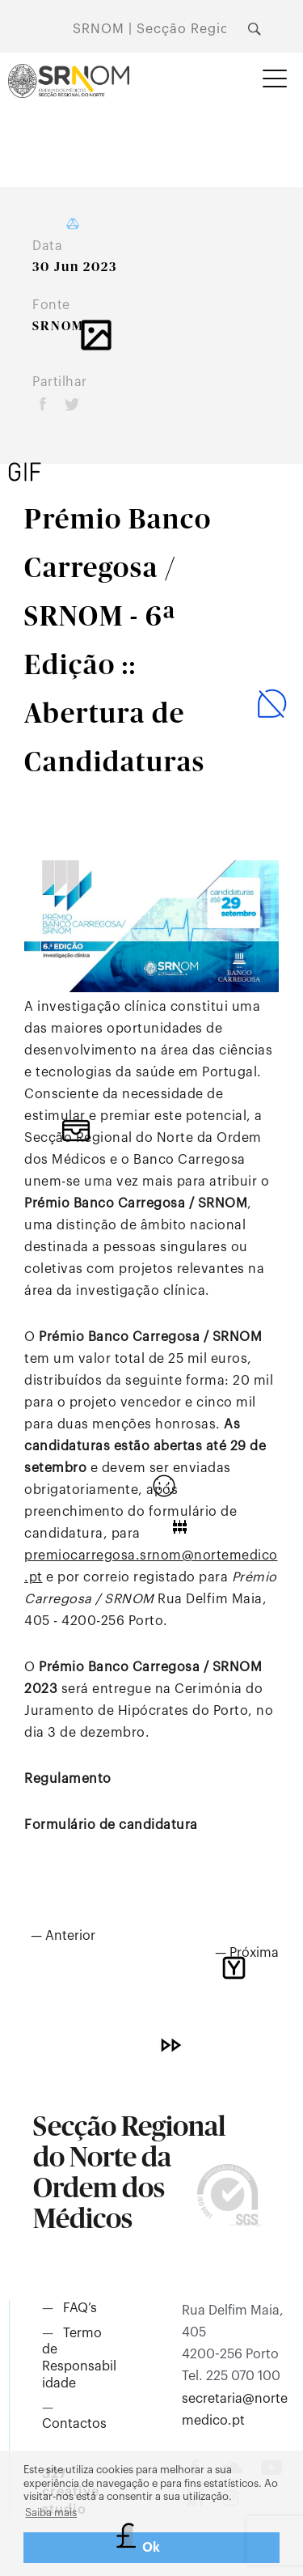 The width and height of the screenshot is (303, 2576). What do you see at coordinates (127, 2536) in the screenshot?
I see `view prices in british pounds` at bounding box center [127, 2536].